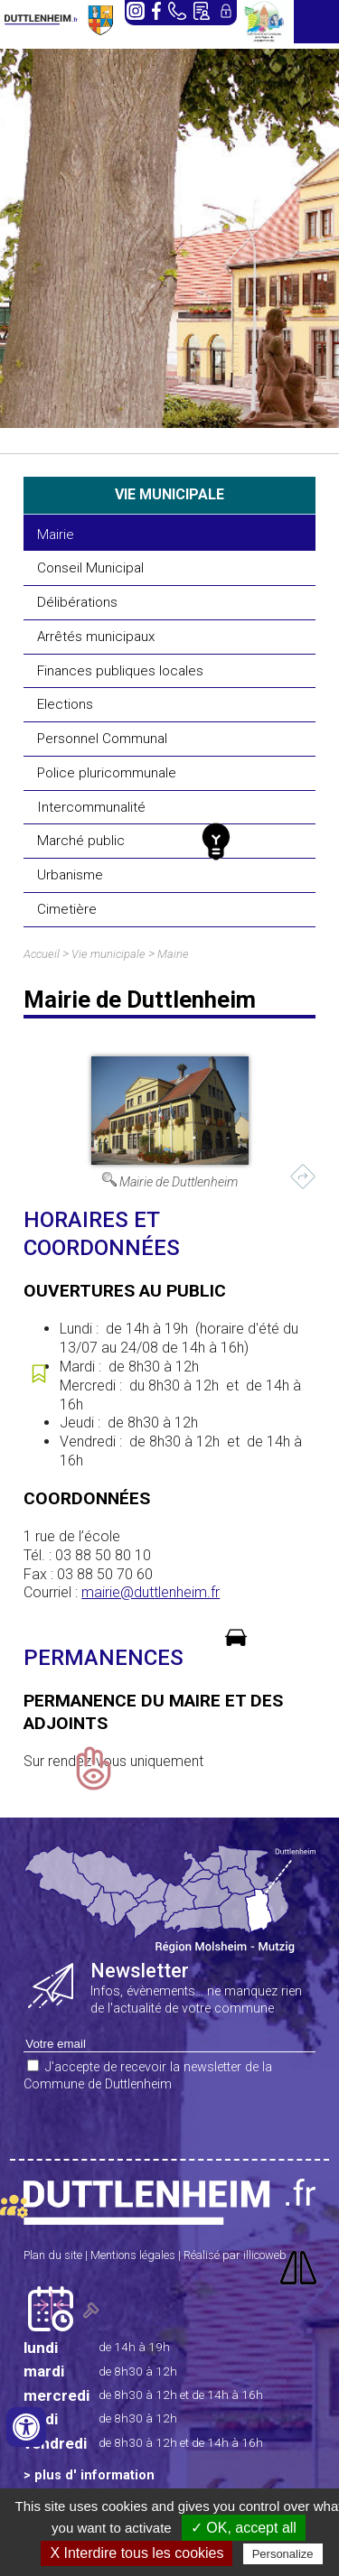  What do you see at coordinates (39, 1373) in the screenshot?
I see `save this item for later` at bounding box center [39, 1373].